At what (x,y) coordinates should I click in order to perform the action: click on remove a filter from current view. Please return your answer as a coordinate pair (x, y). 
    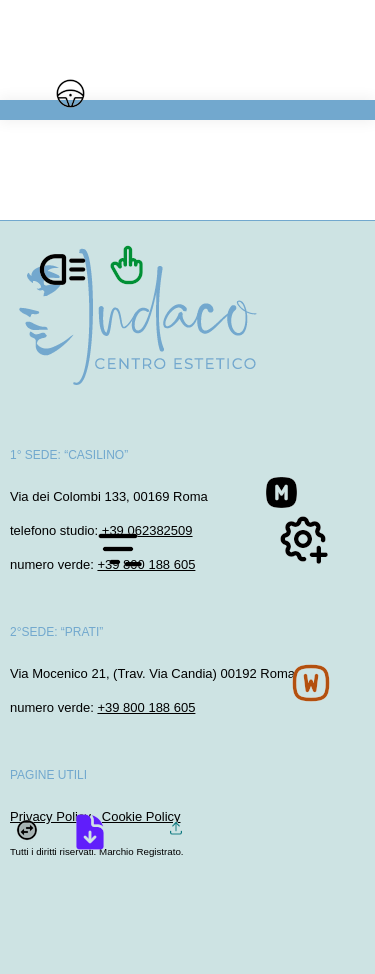
    Looking at the image, I should click on (118, 549).